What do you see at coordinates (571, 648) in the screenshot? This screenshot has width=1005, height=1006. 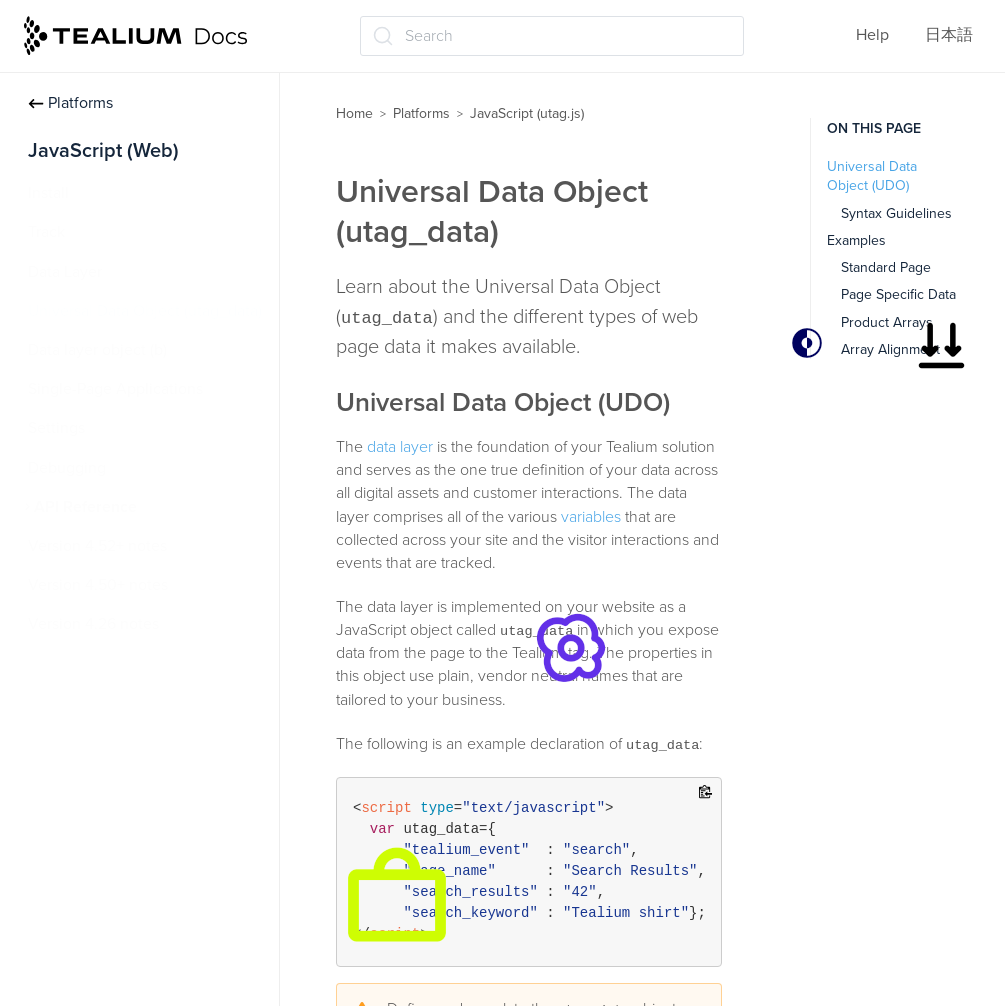 I see `access breakfast or brunch recipes` at bounding box center [571, 648].